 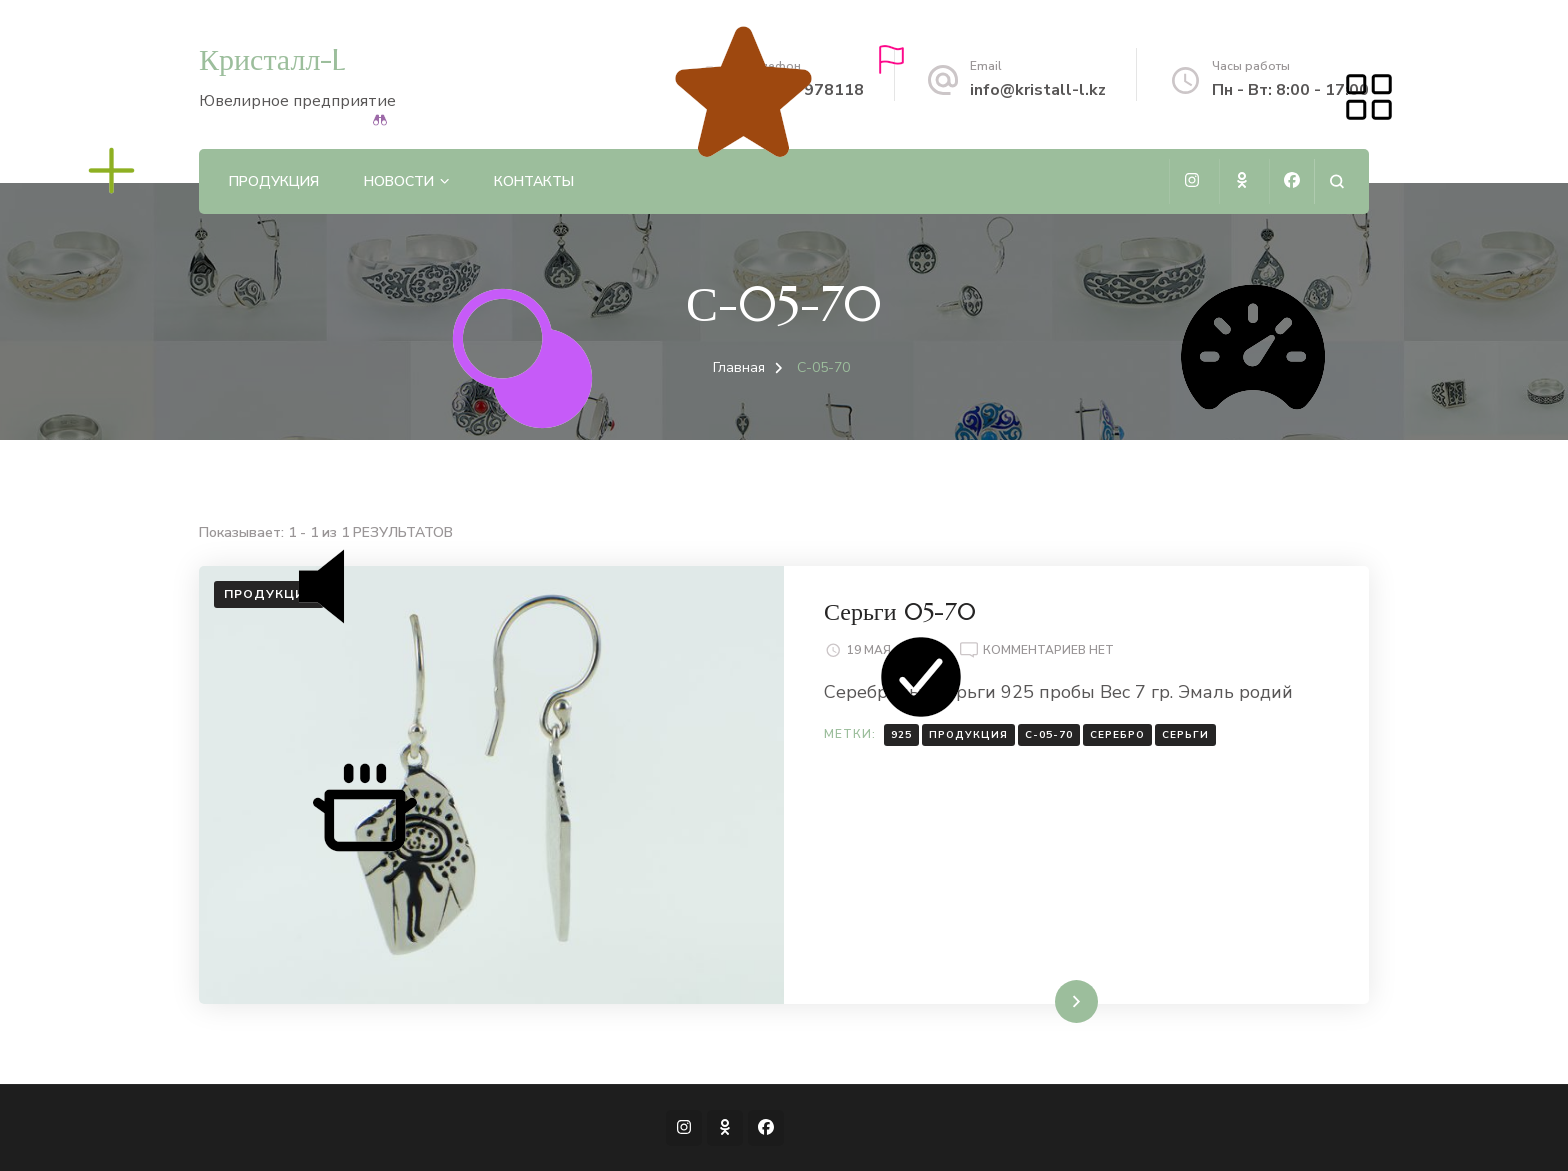 What do you see at coordinates (380, 120) in the screenshot?
I see `search or explore content` at bounding box center [380, 120].